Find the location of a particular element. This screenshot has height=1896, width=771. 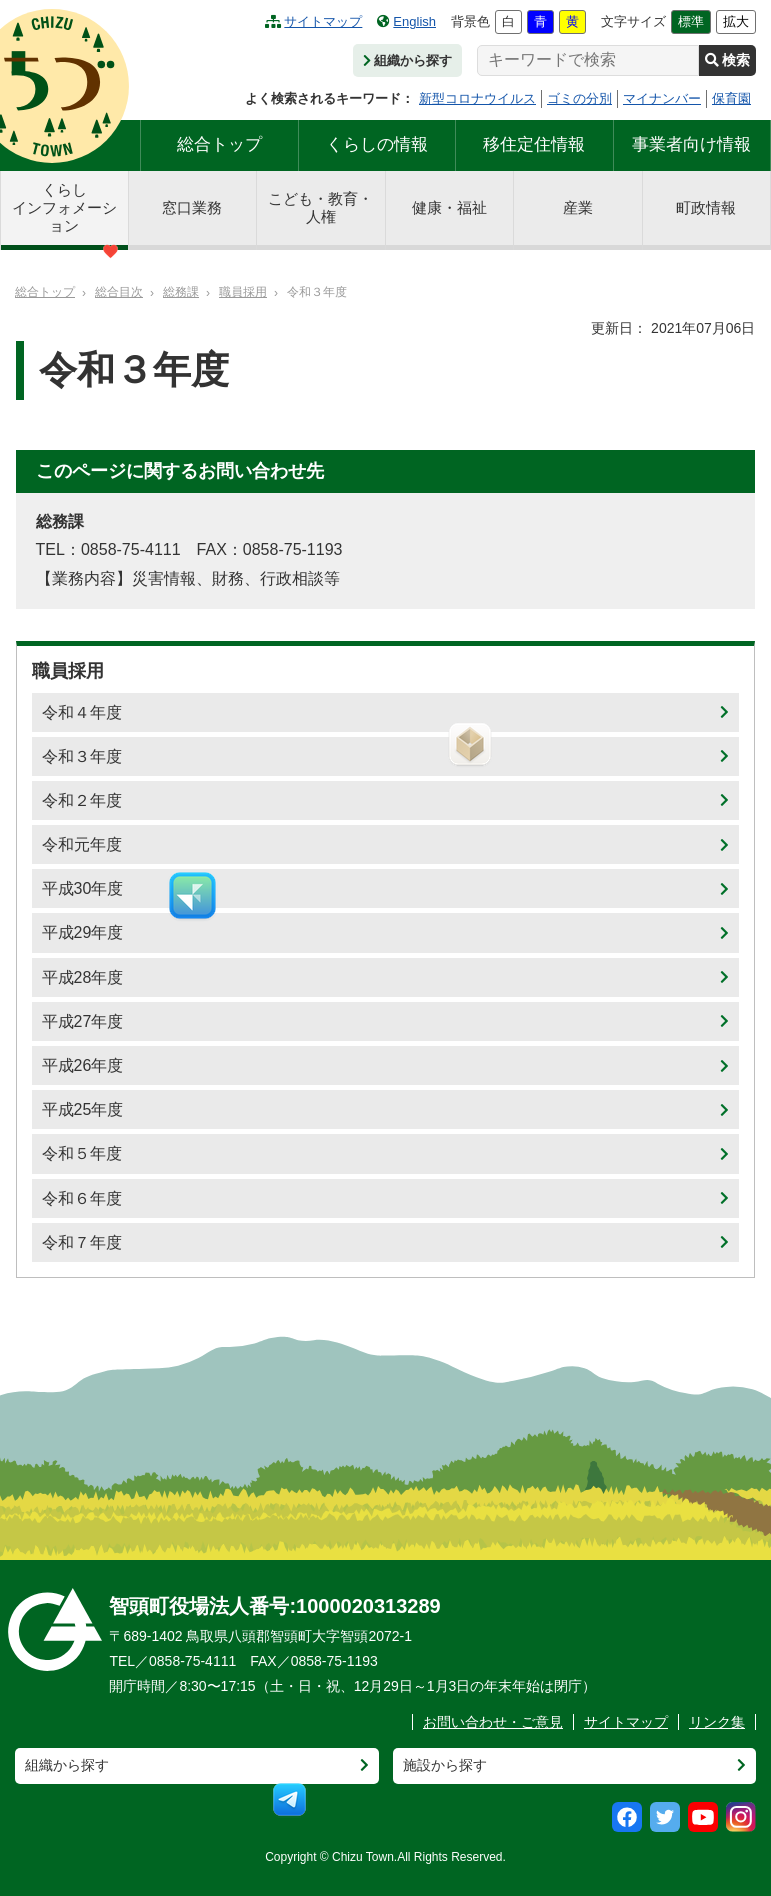

open the adwaita demo app is located at coordinates (192, 895).